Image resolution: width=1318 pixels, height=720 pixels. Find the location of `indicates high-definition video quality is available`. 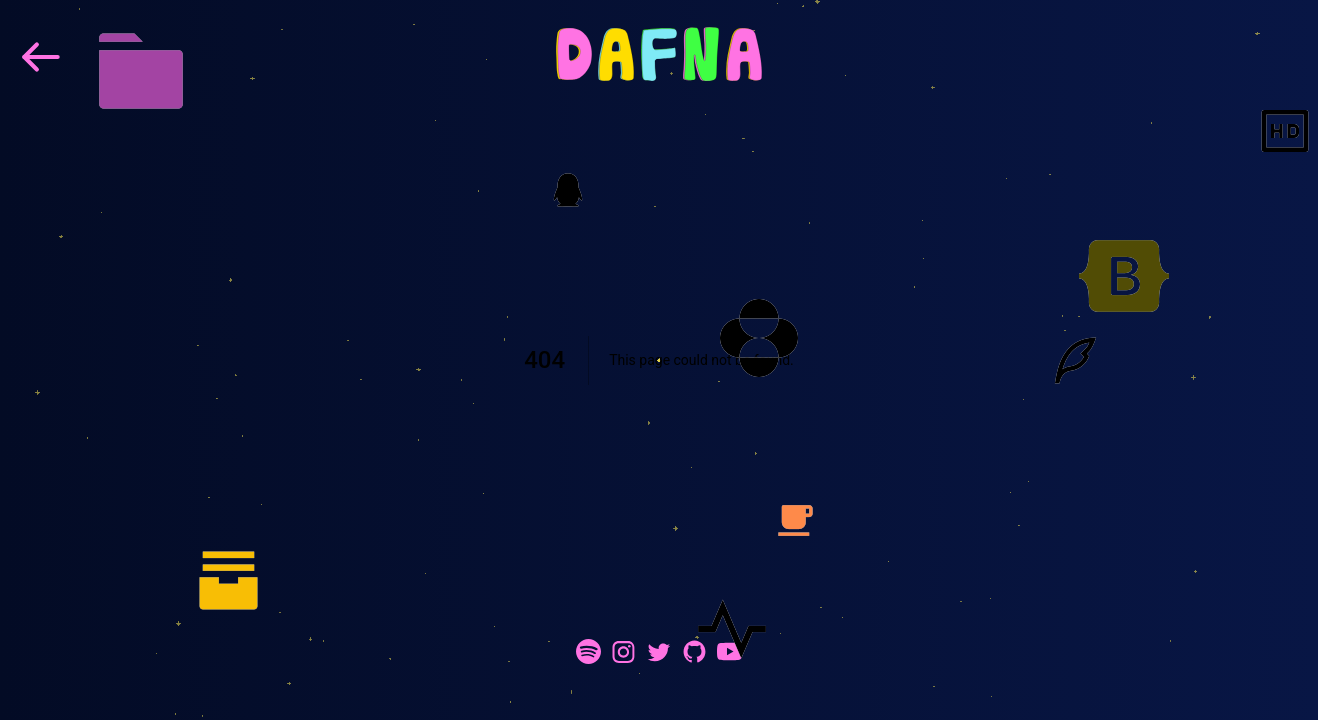

indicates high-definition video quality is available is located at coordinates (1285, 131).